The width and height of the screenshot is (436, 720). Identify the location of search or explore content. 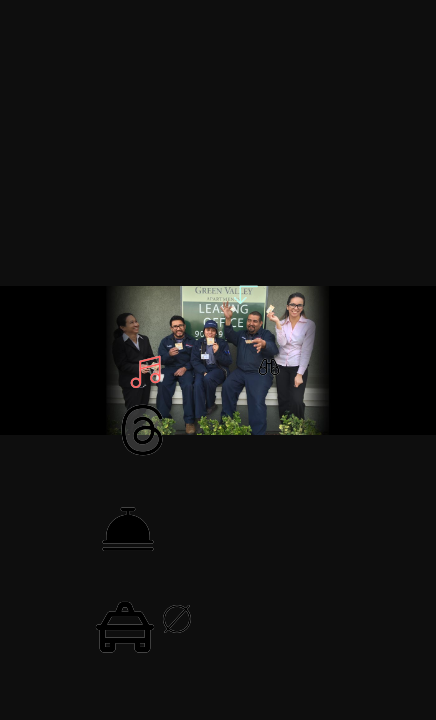
(269, 367).